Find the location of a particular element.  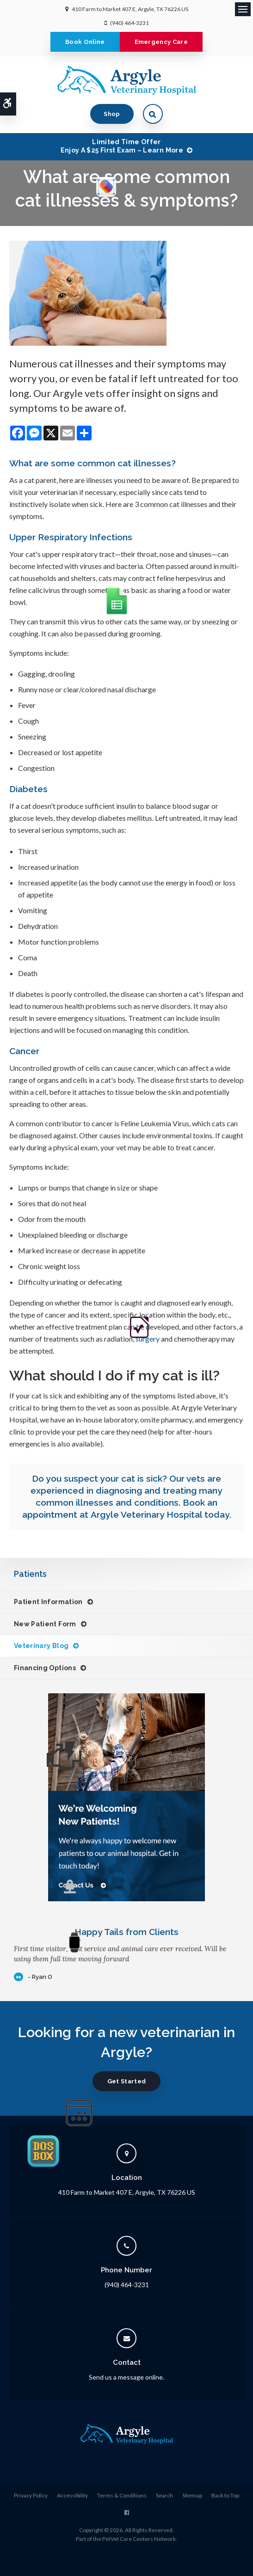

open libreoffice math application is located at coordinates (139, 1327).